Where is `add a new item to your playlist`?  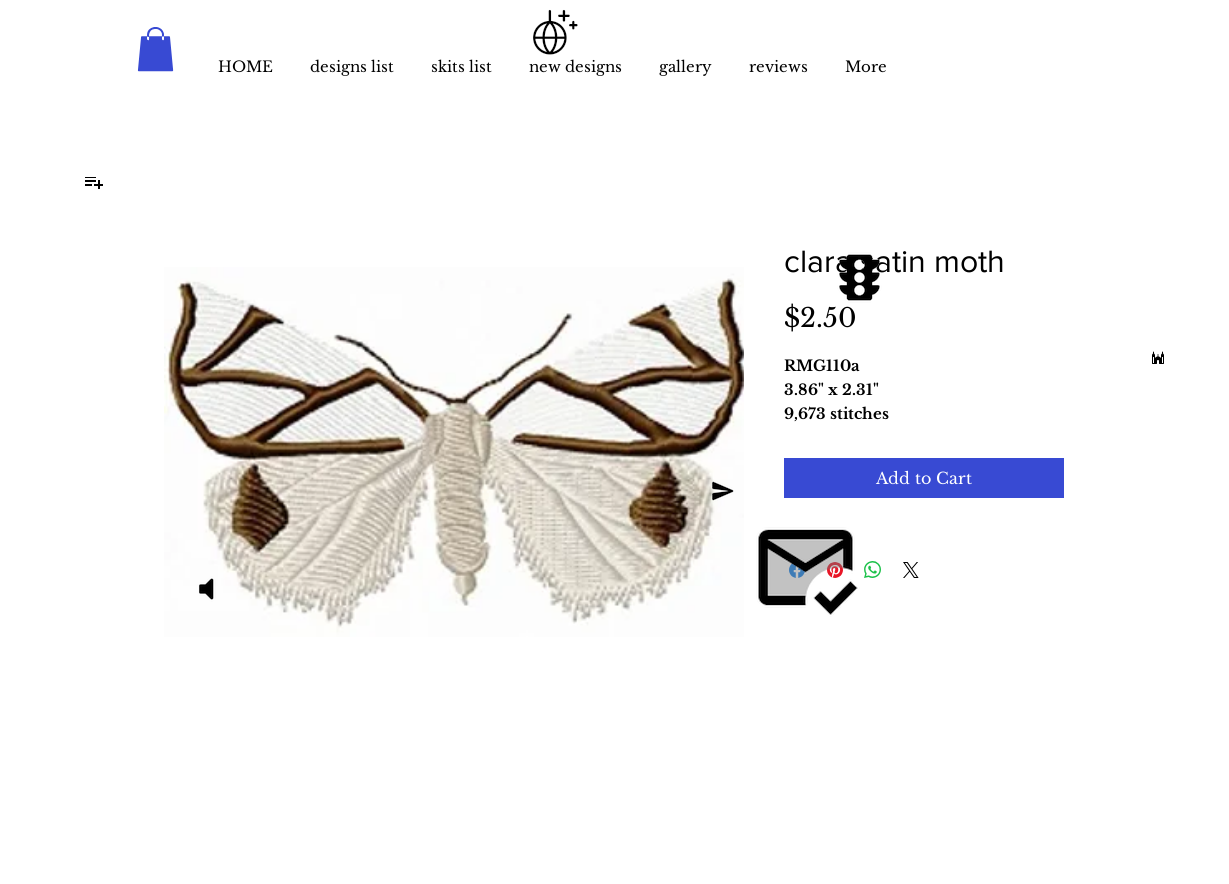
add a new item to your playlist is located at coordinates (94, 182).